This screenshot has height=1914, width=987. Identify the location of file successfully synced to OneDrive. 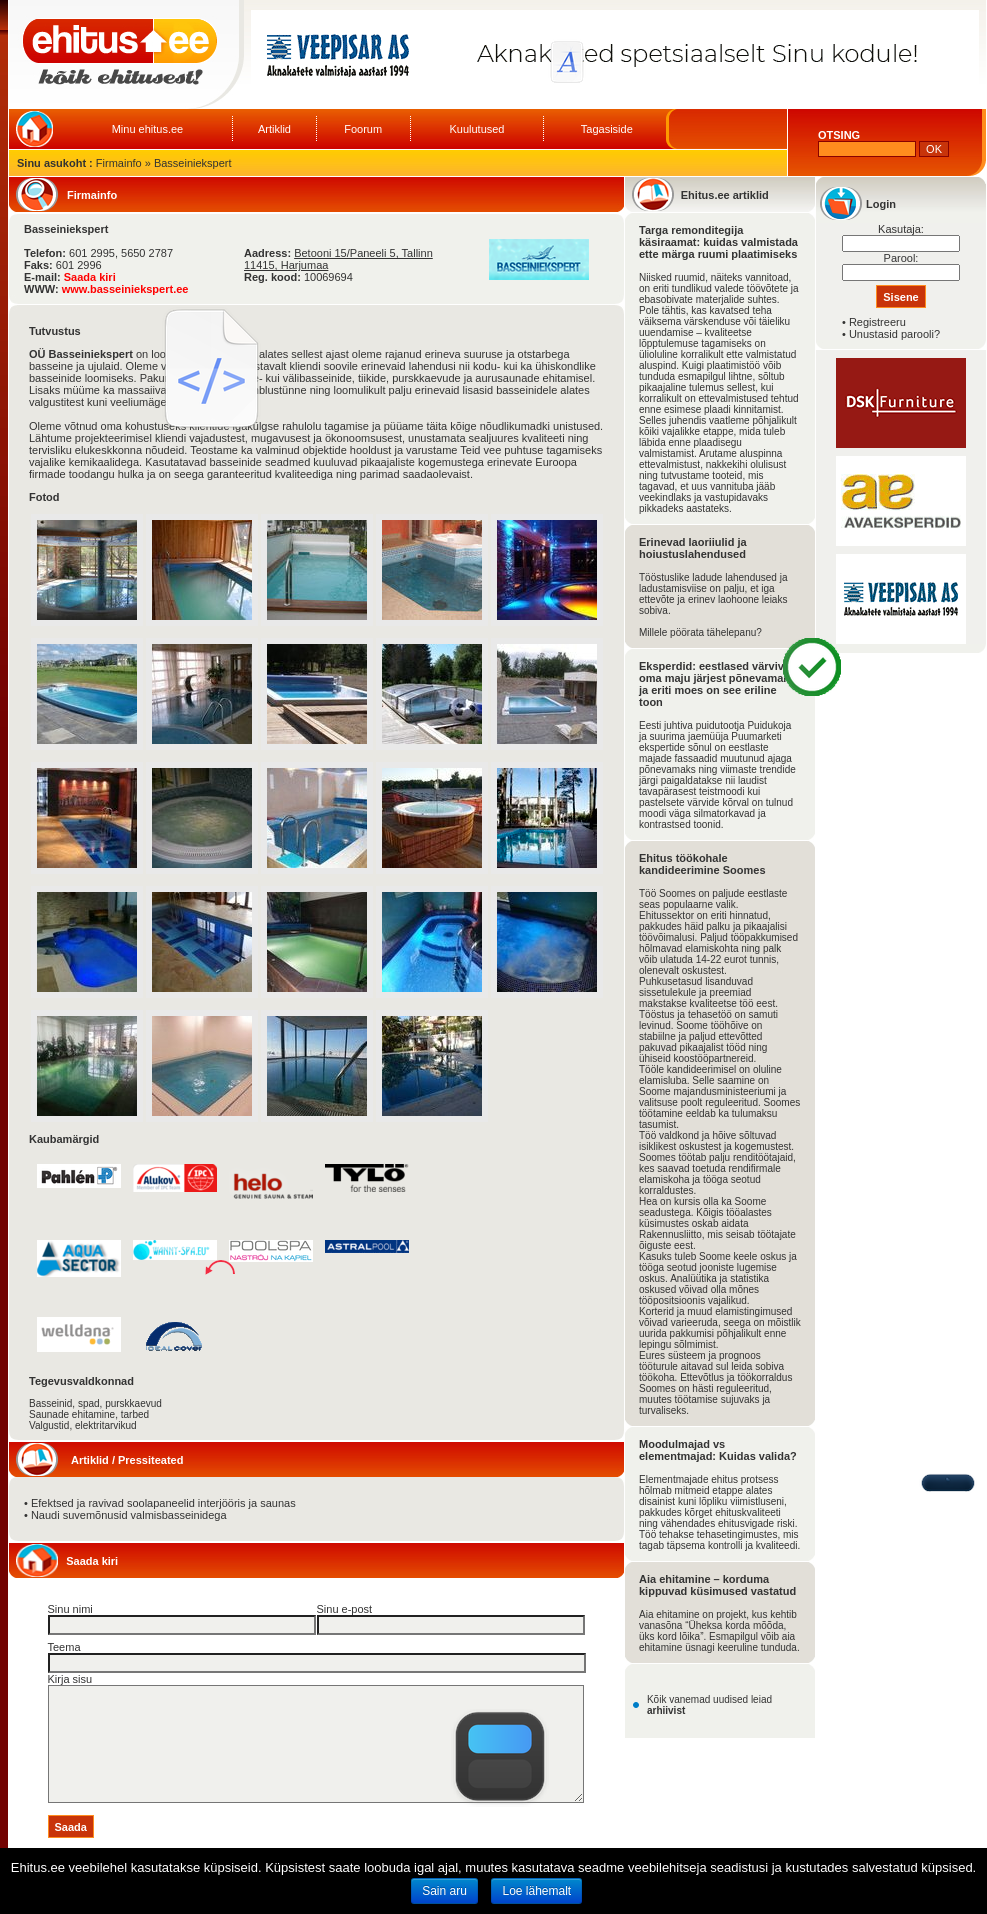
(812, 667).